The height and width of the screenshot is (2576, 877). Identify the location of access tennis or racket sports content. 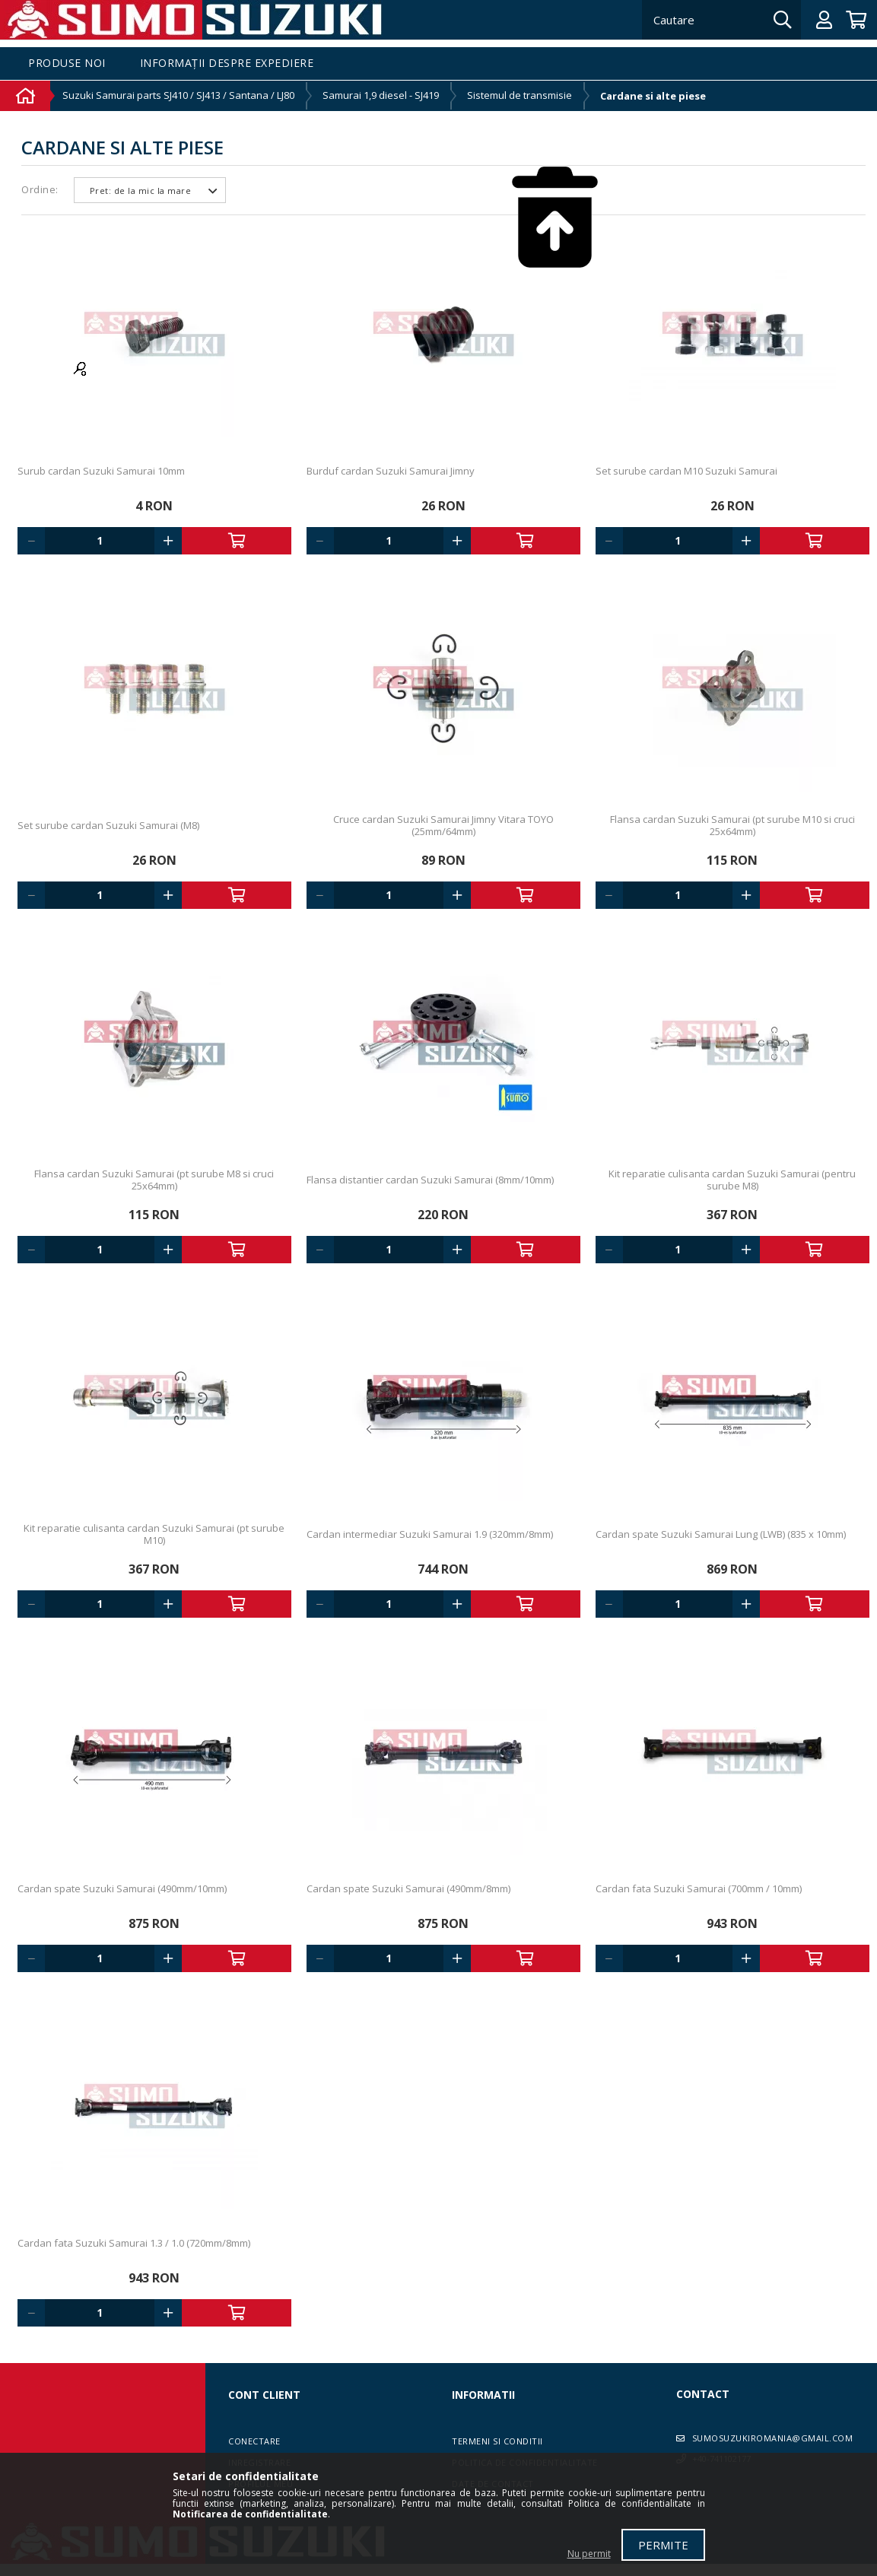
(80, 369).